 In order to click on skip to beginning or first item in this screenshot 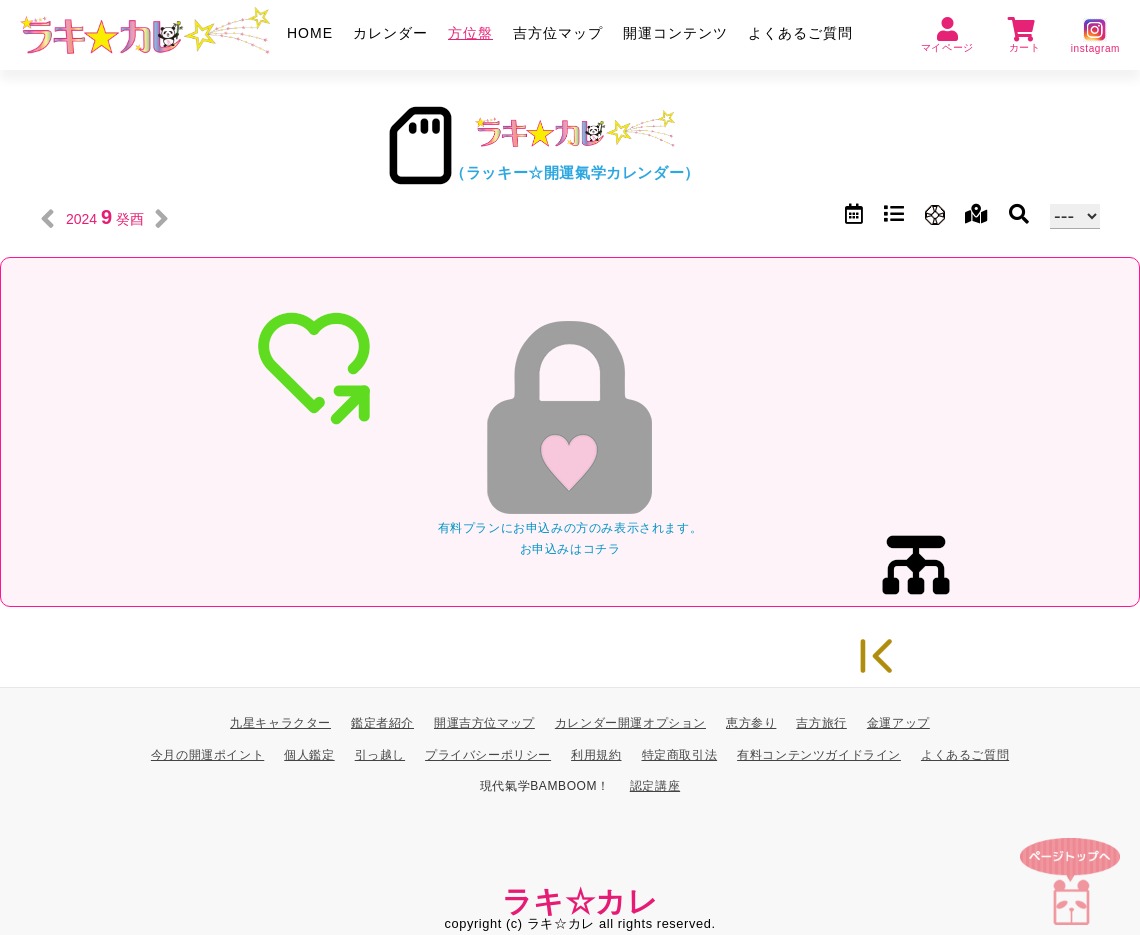, I will do `click(875, 656)`.